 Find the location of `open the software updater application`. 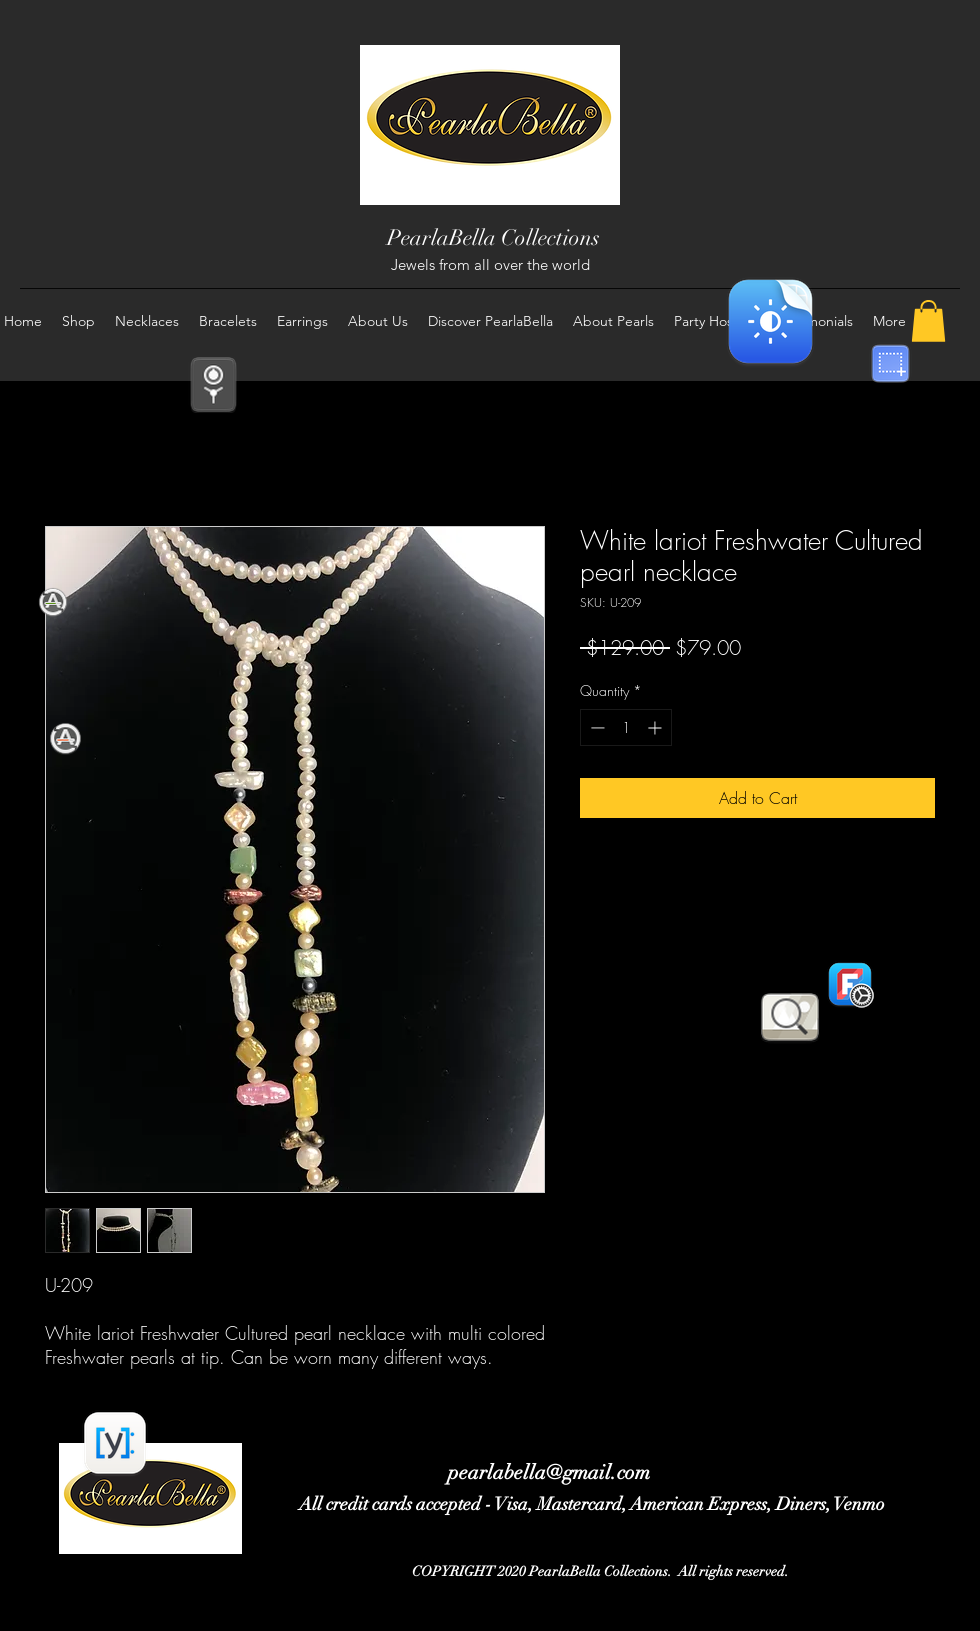

open the software updater application is located at coordinates (65, 738).